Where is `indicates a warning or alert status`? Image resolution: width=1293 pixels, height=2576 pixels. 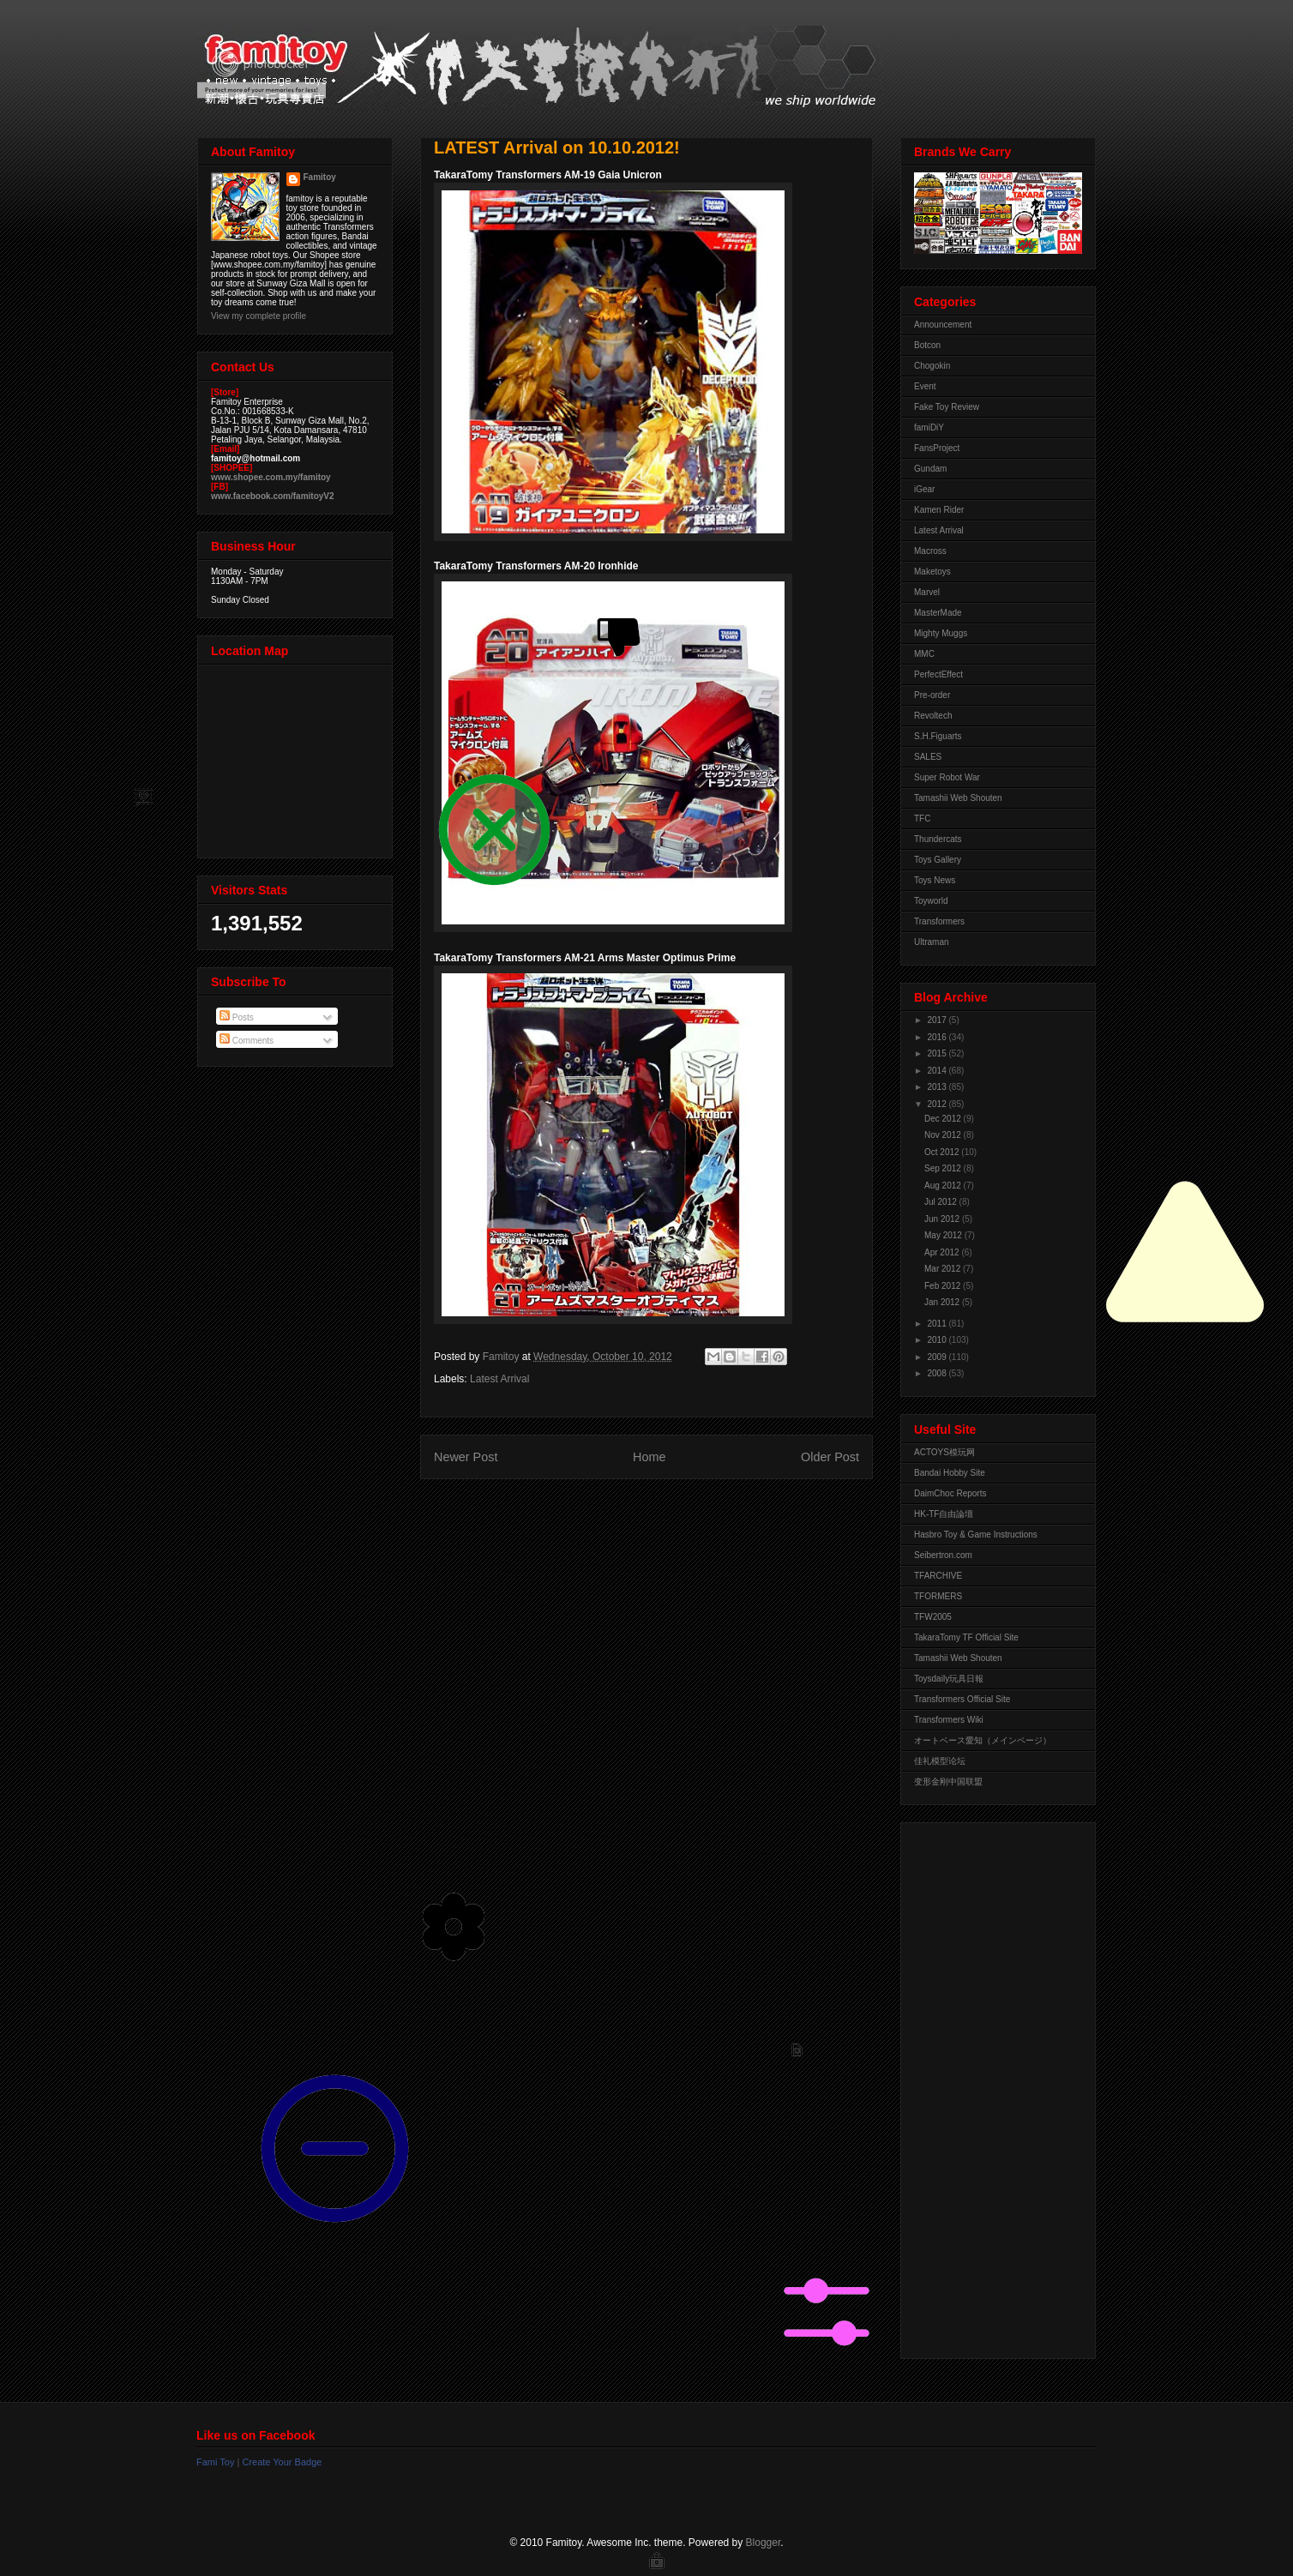 indicates a warning or alert status is located at coordinates (1185, 1255).